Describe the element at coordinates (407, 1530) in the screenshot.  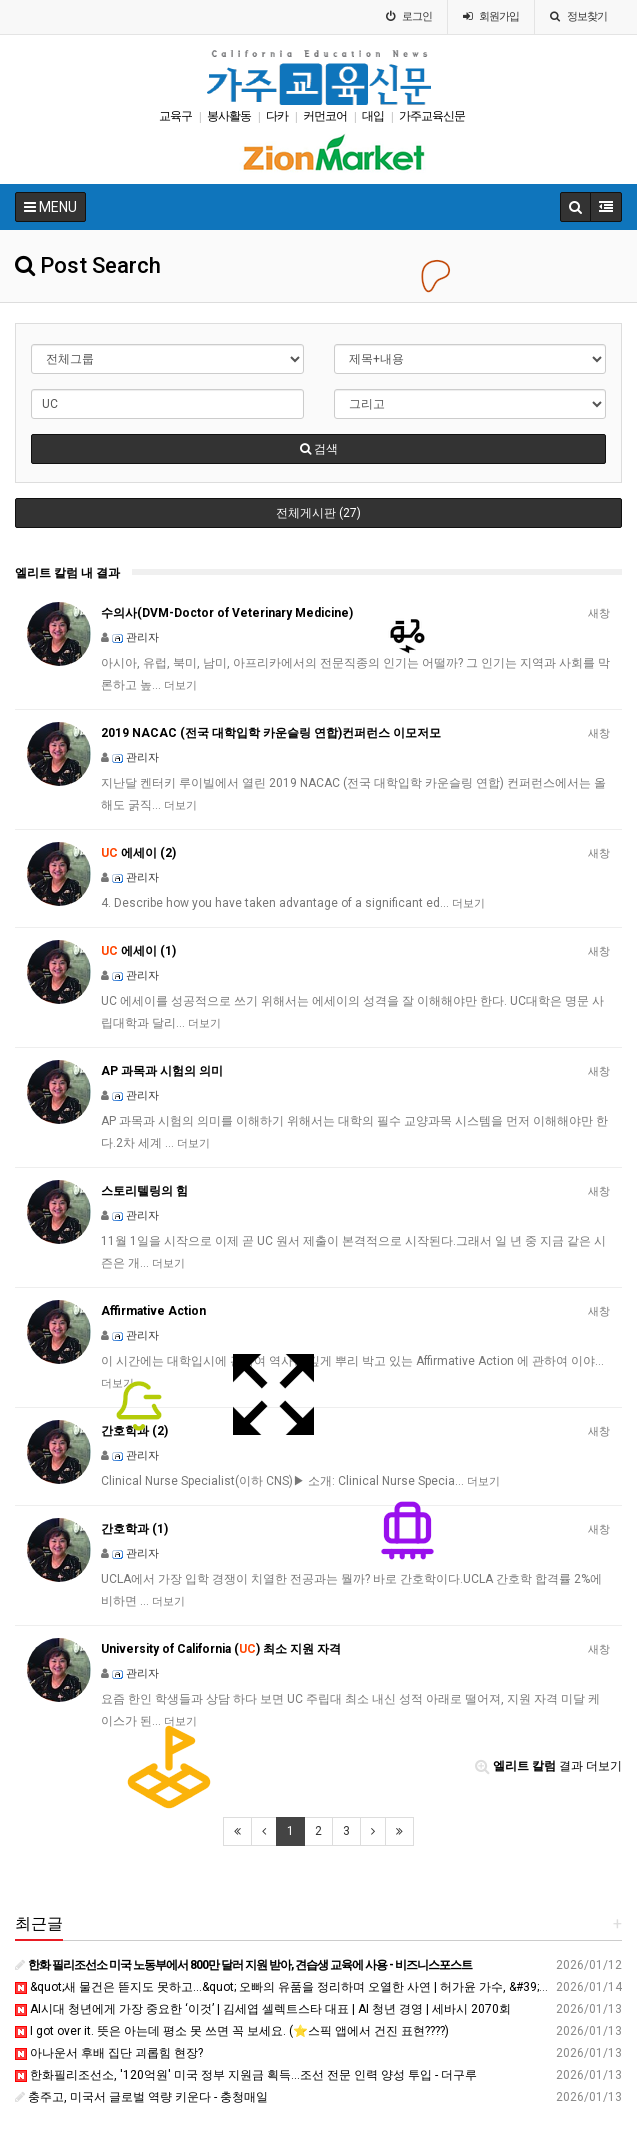
I see `track baggage claim status` at that location.